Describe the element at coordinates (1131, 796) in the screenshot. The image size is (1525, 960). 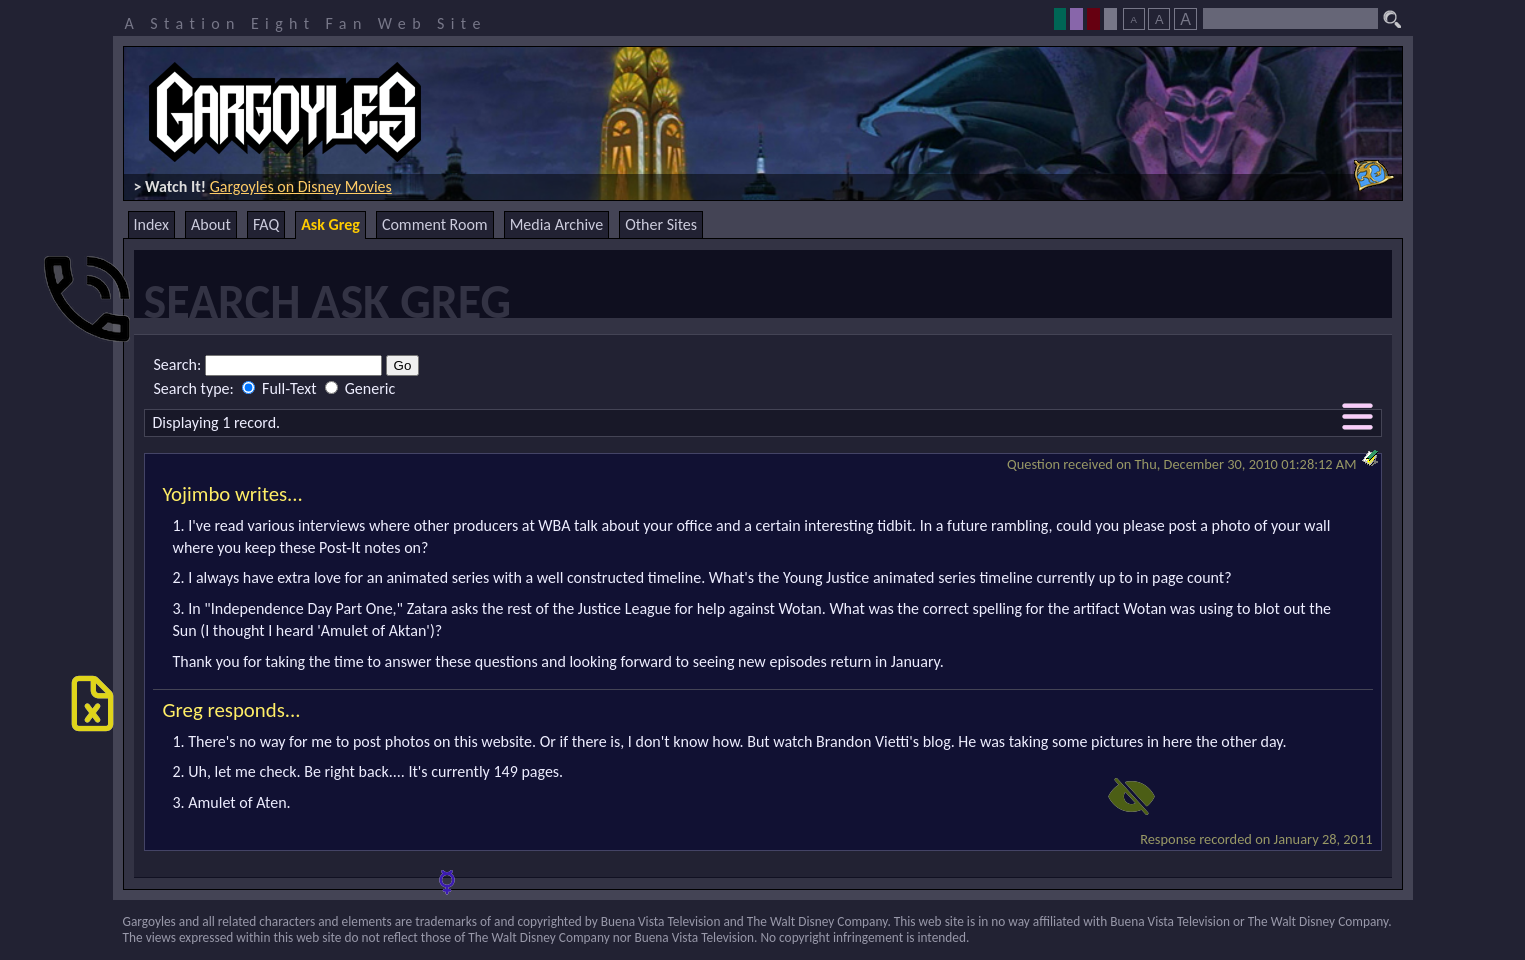
I see `hide password or sensitive content` at that location.